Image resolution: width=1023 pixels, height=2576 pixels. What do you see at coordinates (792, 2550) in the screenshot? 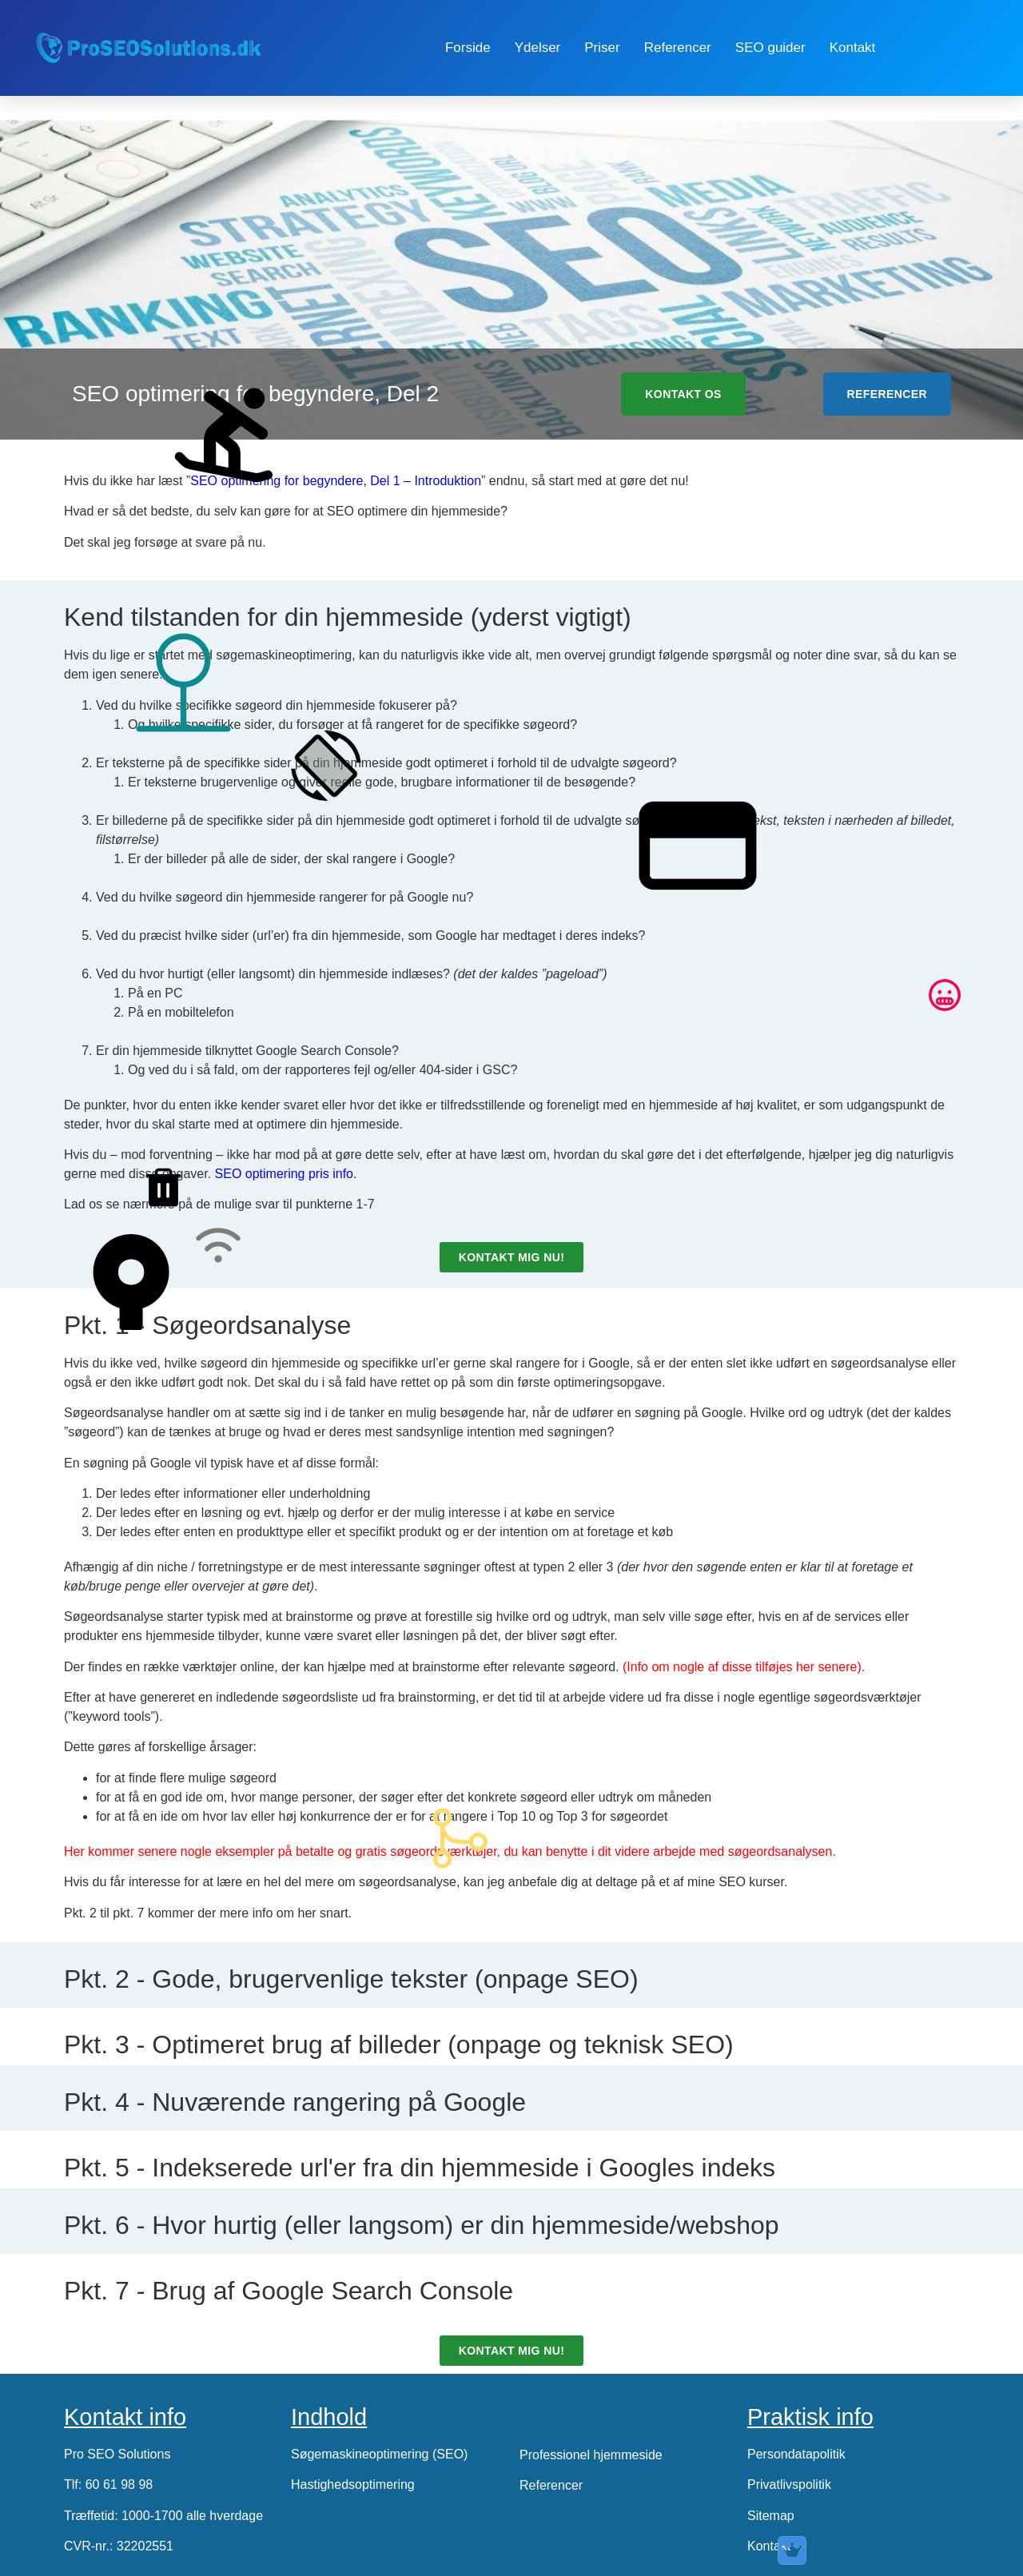
I see `web awesome brand logo` at bounding box center [792, 2550].